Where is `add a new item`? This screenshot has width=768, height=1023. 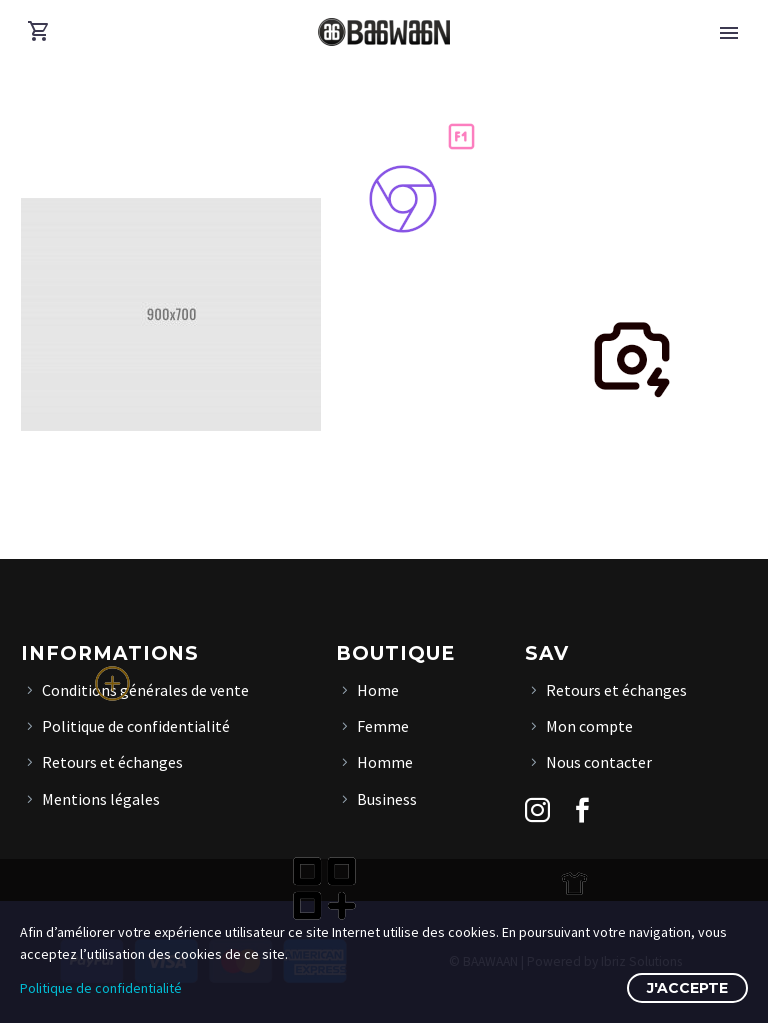 add a new item is located at coordinates (112, 683).